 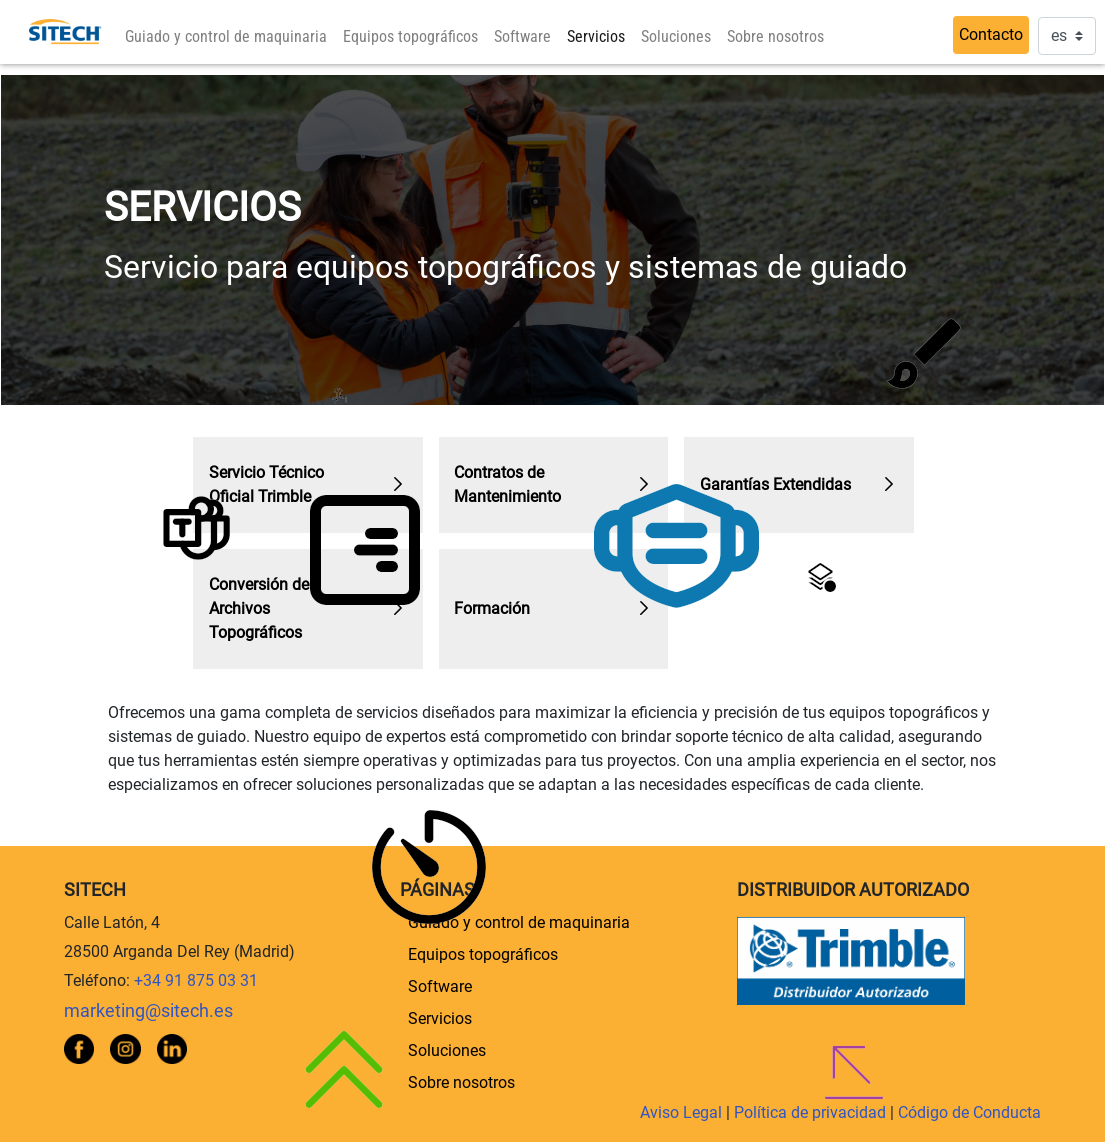 I want to click on open Microsoft Teams, so click(x=195, y=528).